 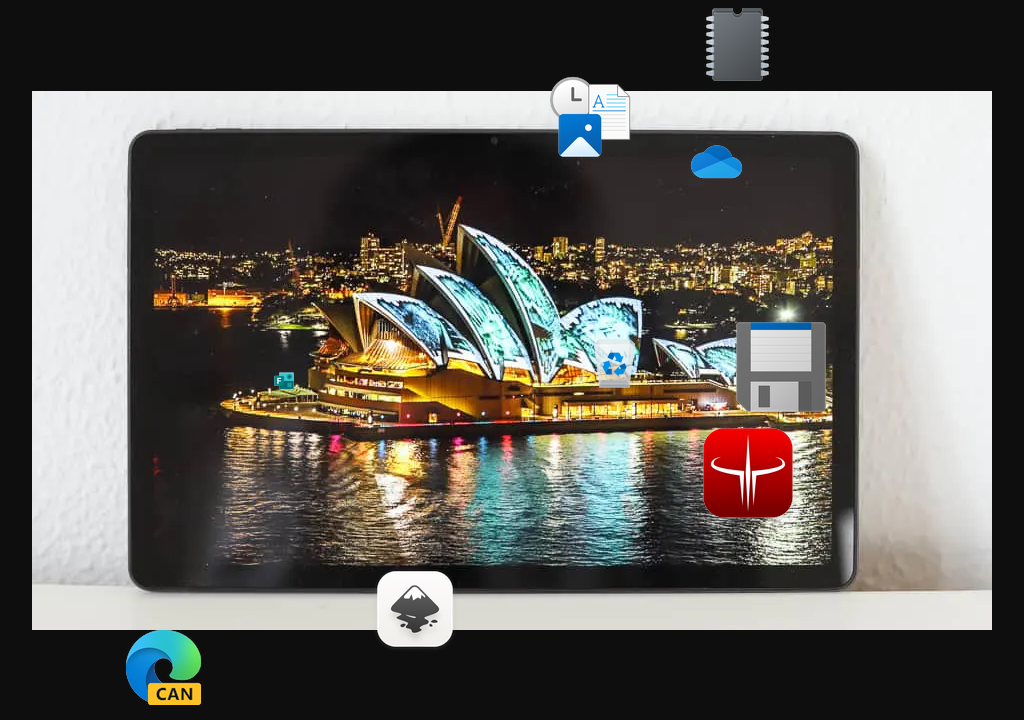 I want to click on open microsoft onedrive, so click(x=716, y=161).